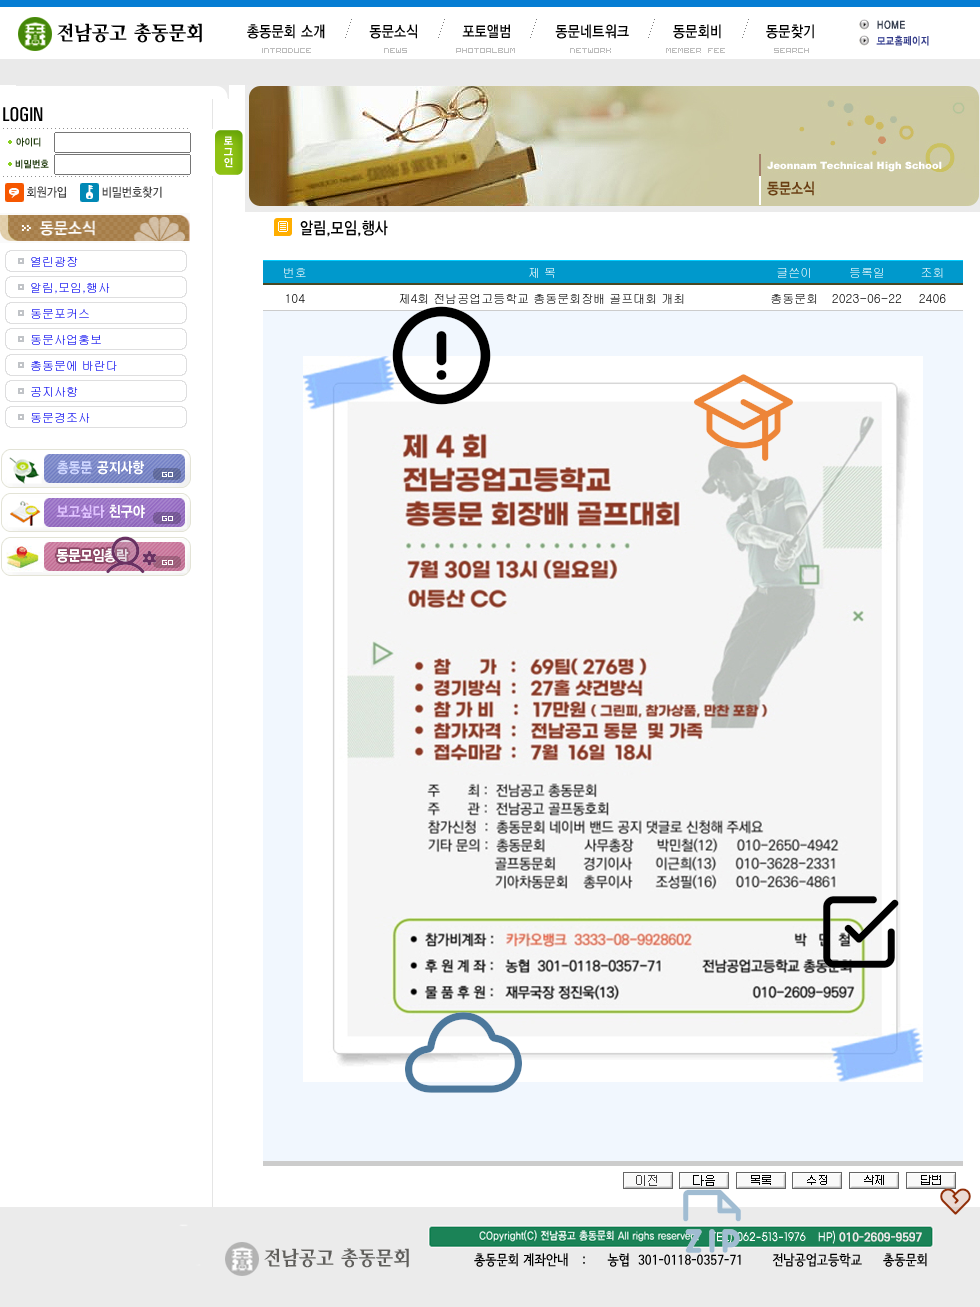  I want to click on access user settings or preferences, so click(129, 556).